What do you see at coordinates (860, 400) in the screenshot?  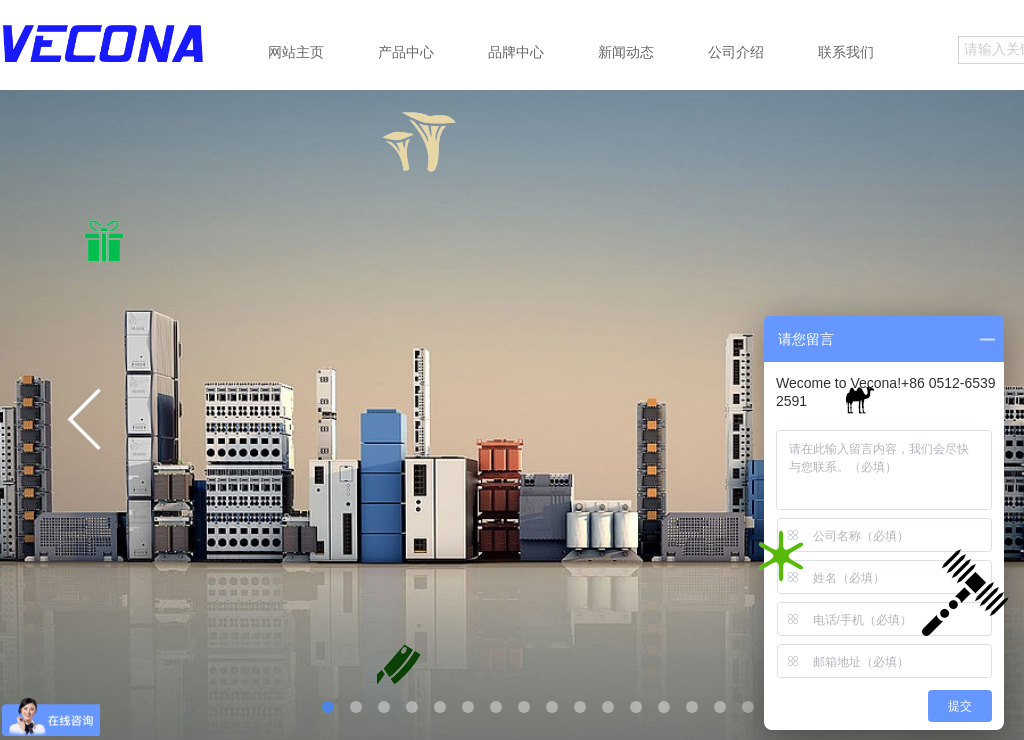 I see `select camel as your game character or avatar` at bounding box center [860, 400].